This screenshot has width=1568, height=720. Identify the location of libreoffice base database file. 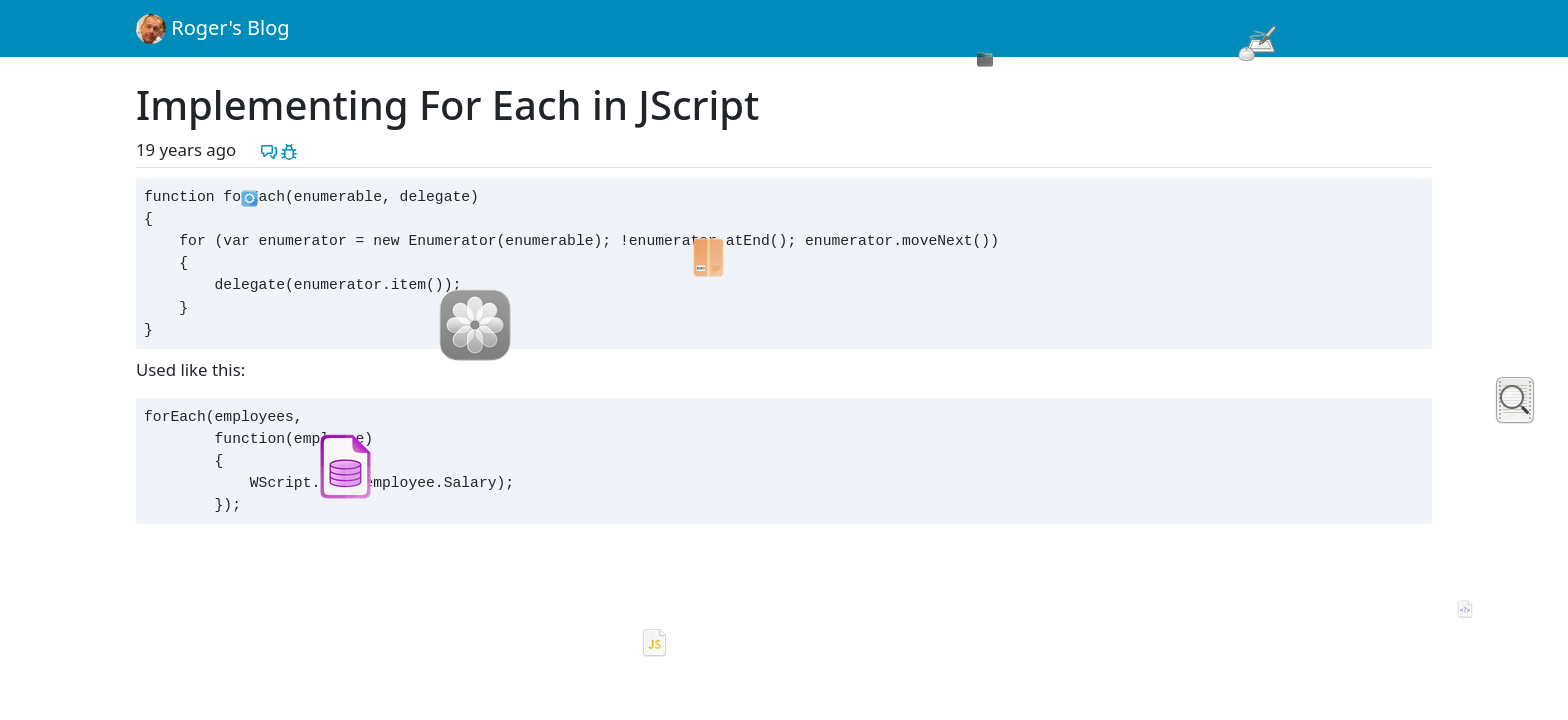
(345, 466).